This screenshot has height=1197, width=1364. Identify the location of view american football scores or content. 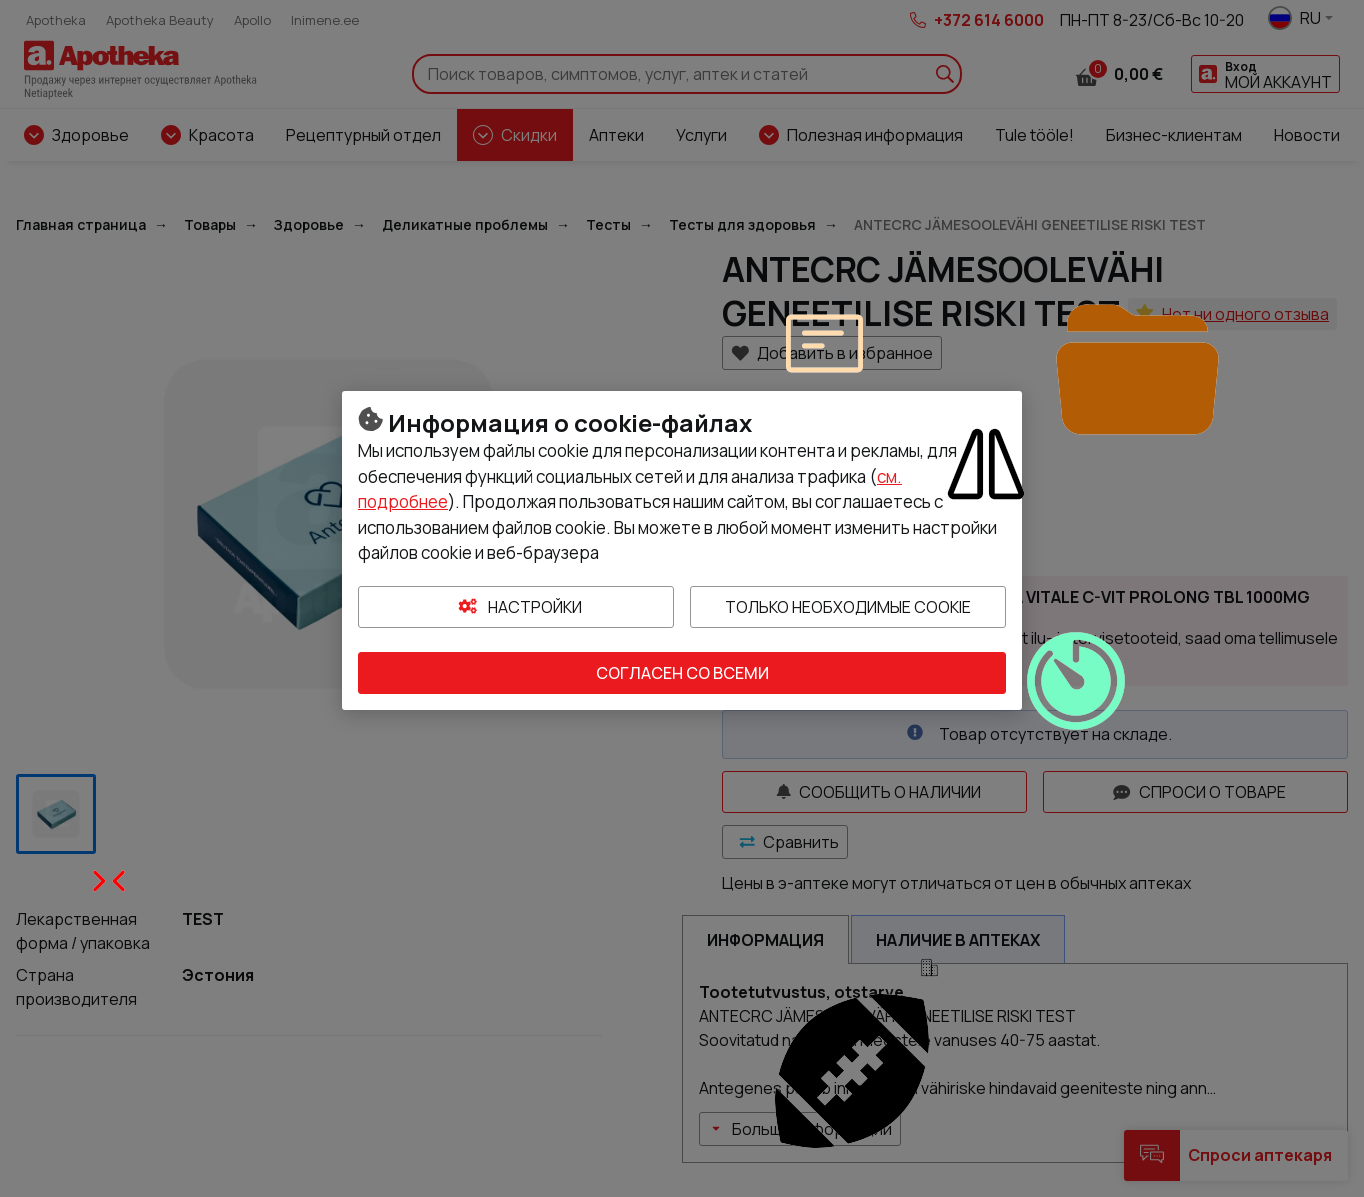
(852, 1071).